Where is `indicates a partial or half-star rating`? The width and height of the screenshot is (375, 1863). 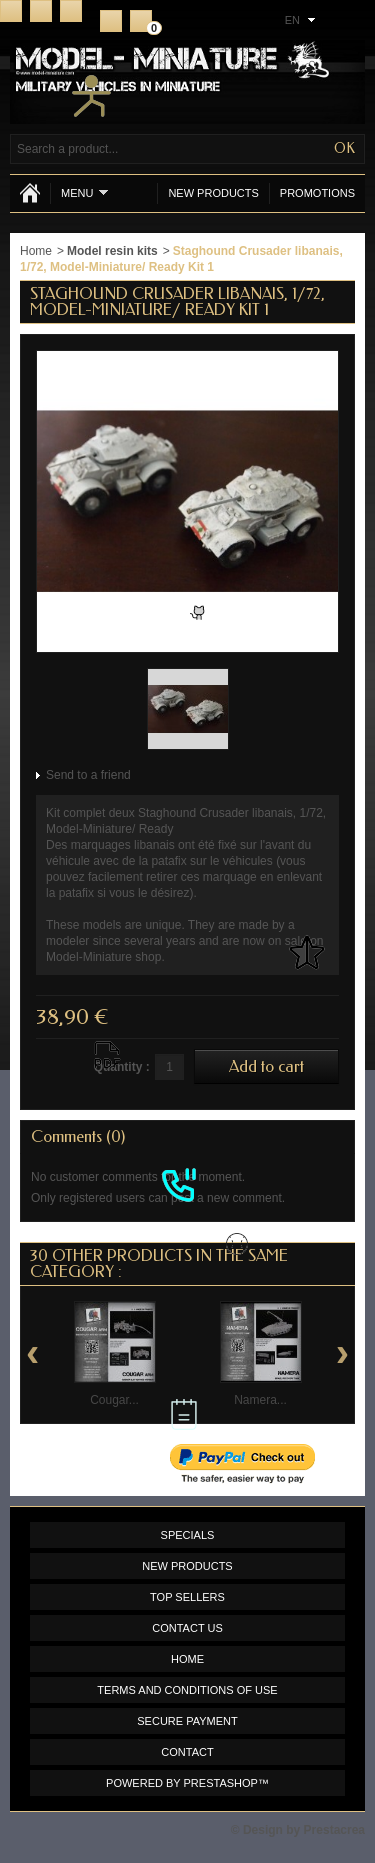
indicates a partial or half-star rating is located at coordinates (307, 953).